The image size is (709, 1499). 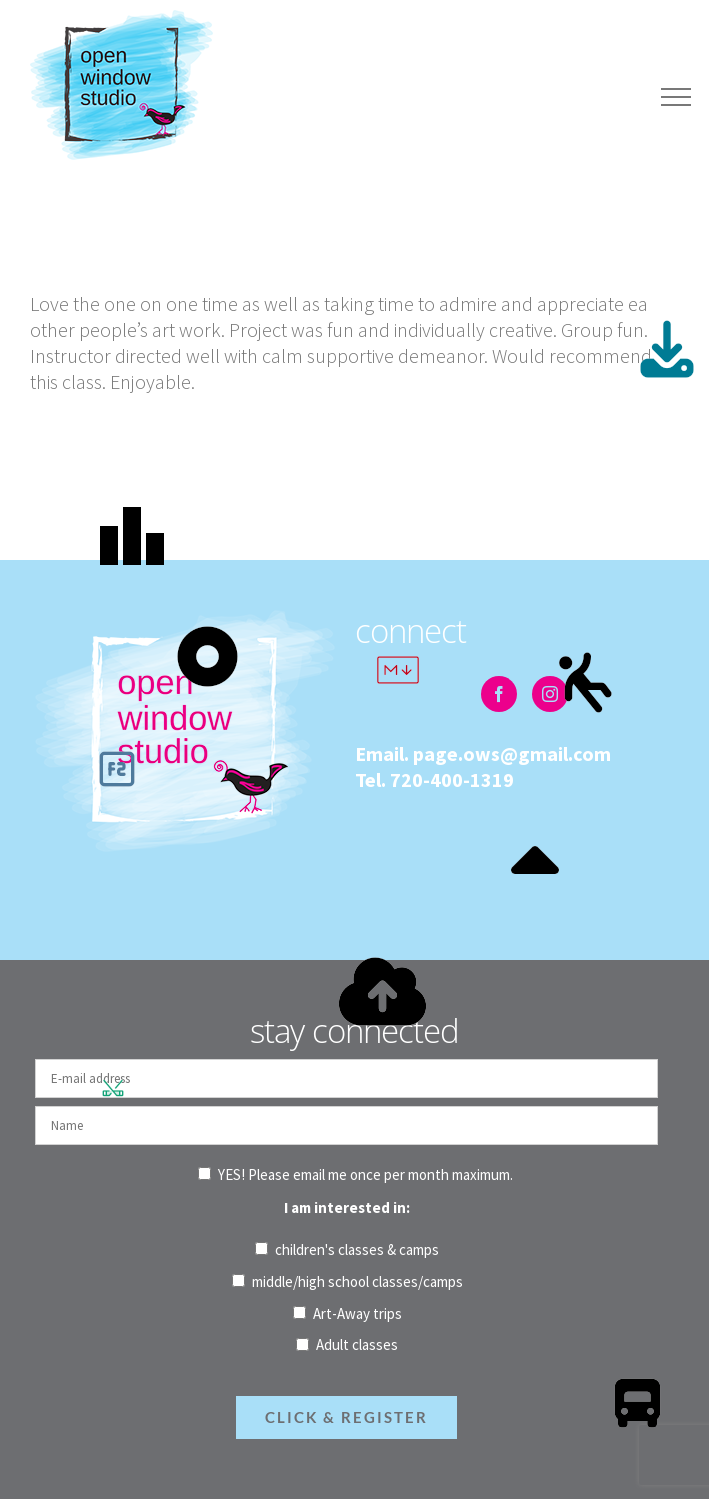 What do you see at coordinates (637, 1401) in the screenshot?
I see `view delivery or shipping status` at bounding box center [637, 1401].